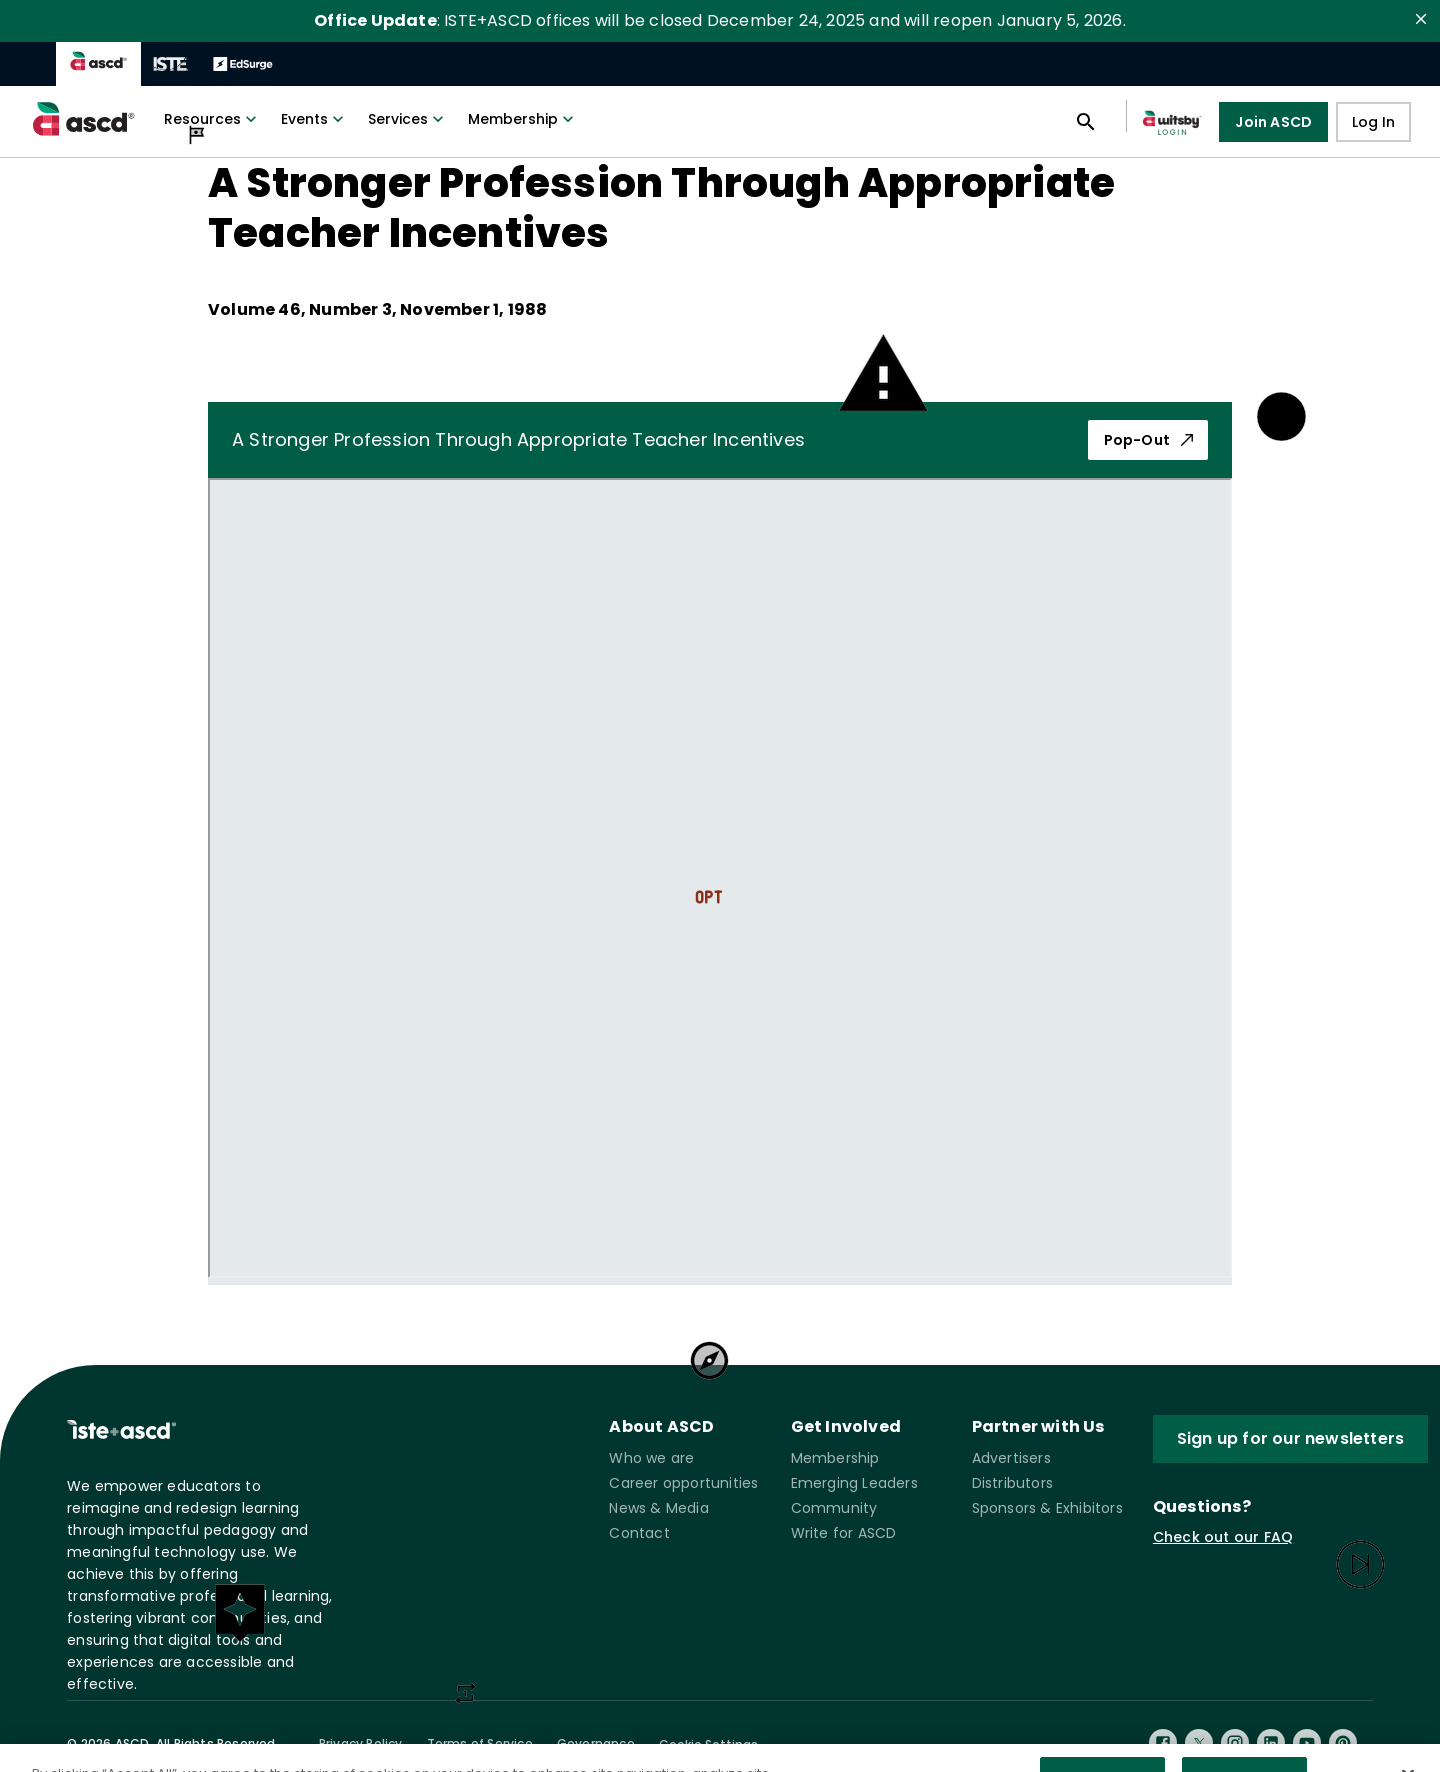 This screenshot has width=1440, height=1772. What do you see at coordinates (1281, 416) in the screenshot?
I see `indicates recording in progress` at bounding box center [1281, 416].